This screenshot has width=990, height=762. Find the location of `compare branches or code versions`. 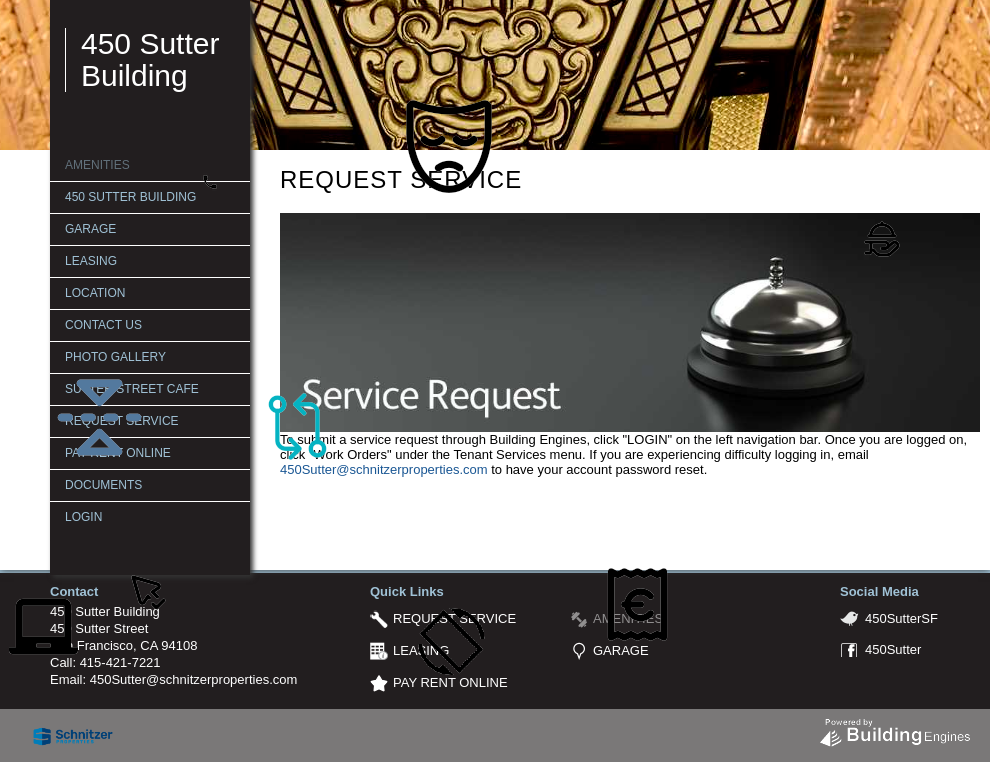

compare branches or code versions is located at coordinates (297, 426).